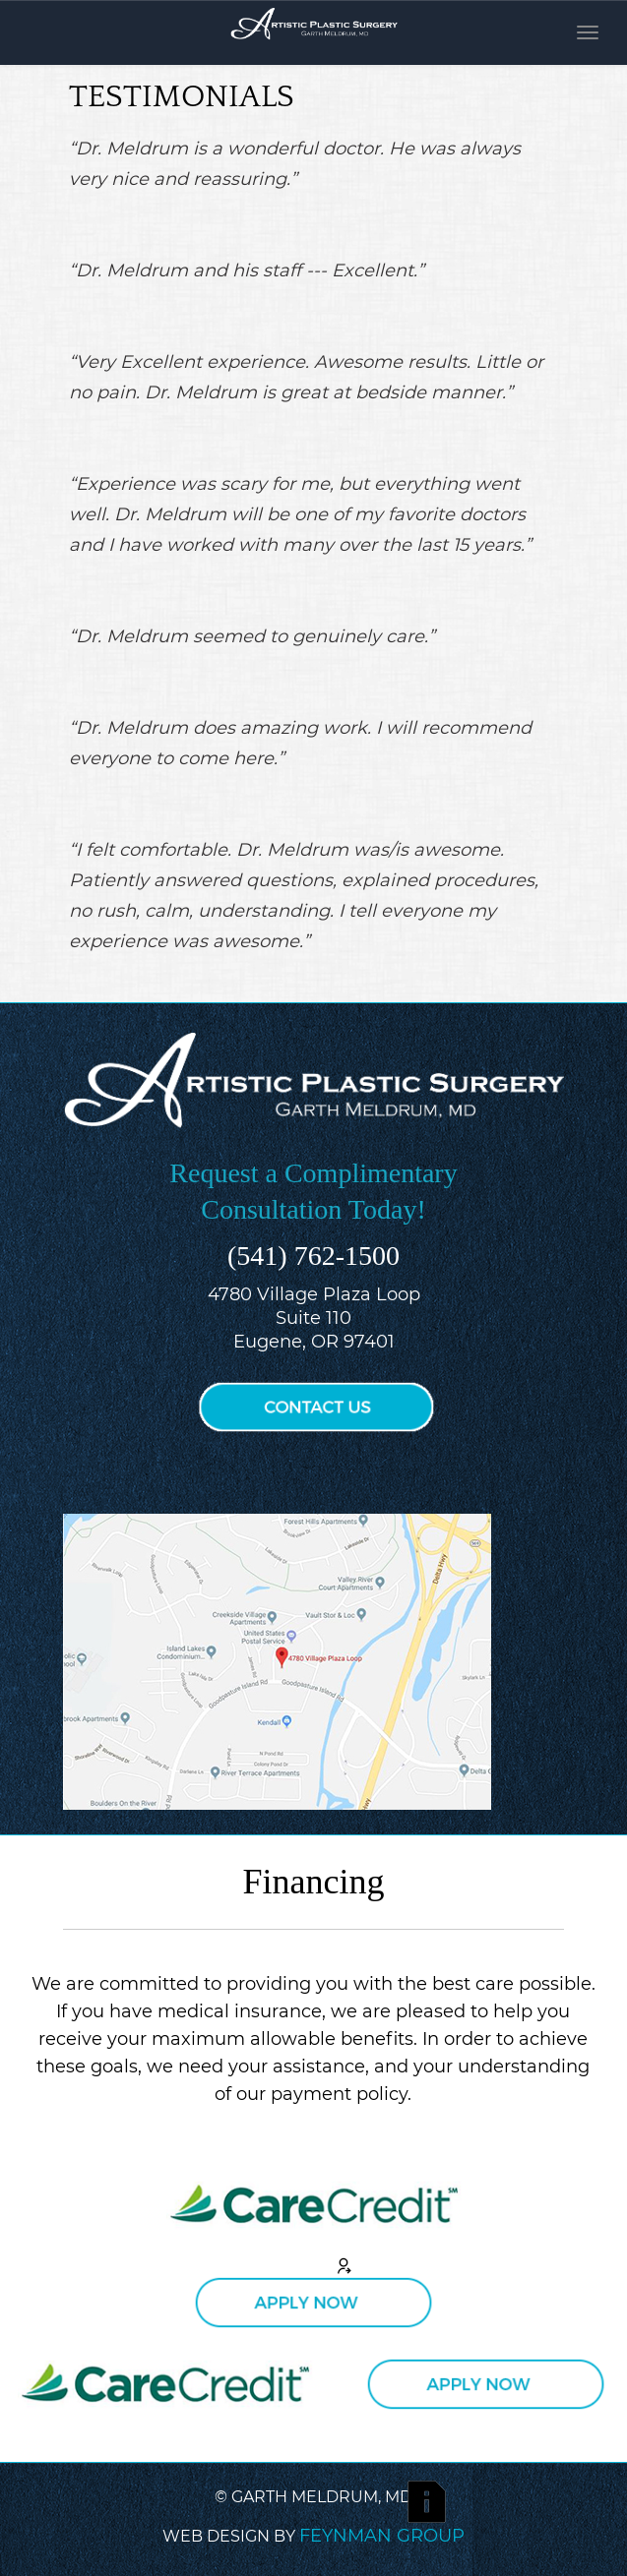  I want to click on share a user profile with others, so click(344, 2266).